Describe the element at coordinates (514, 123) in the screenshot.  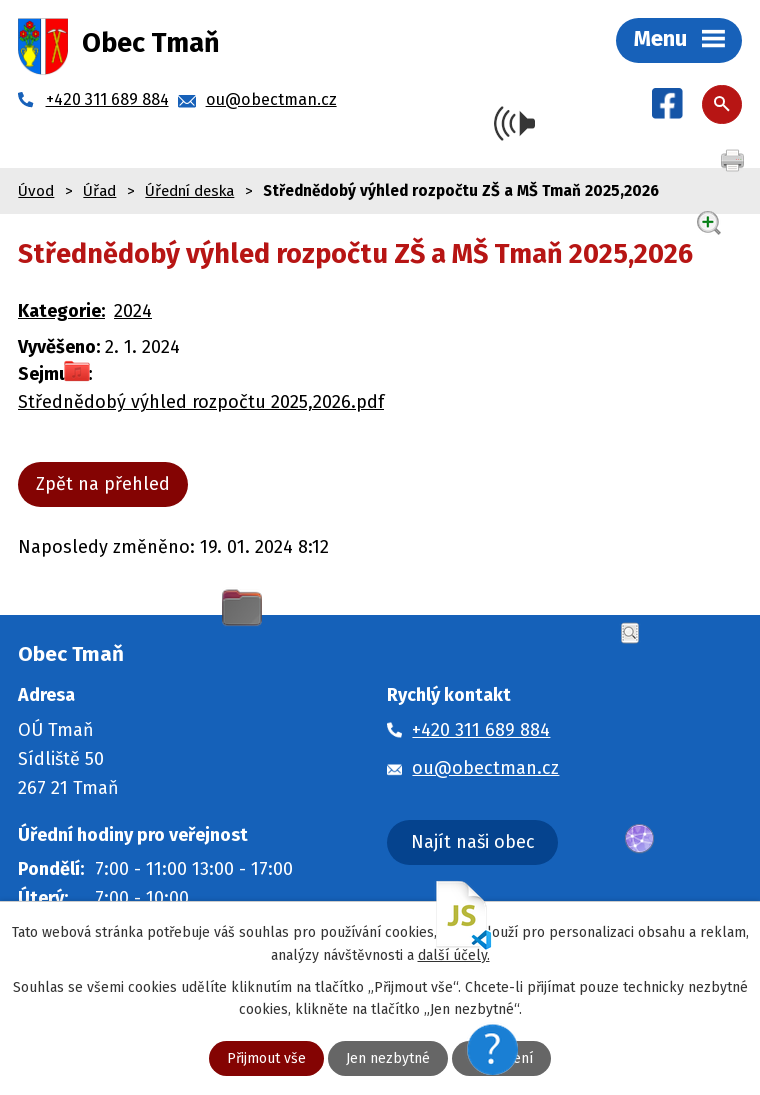
I see `adjust speaker volume settings` at that location.